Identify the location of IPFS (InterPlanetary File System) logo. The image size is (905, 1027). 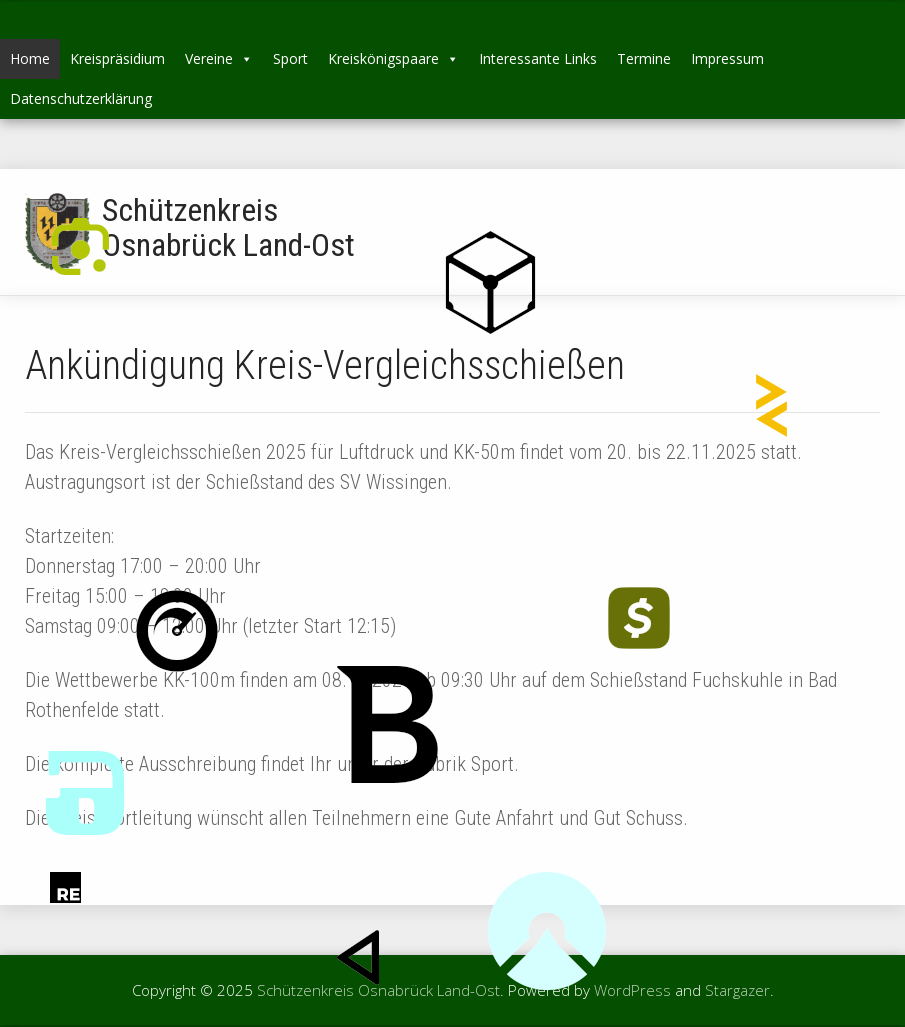
(490, 282).